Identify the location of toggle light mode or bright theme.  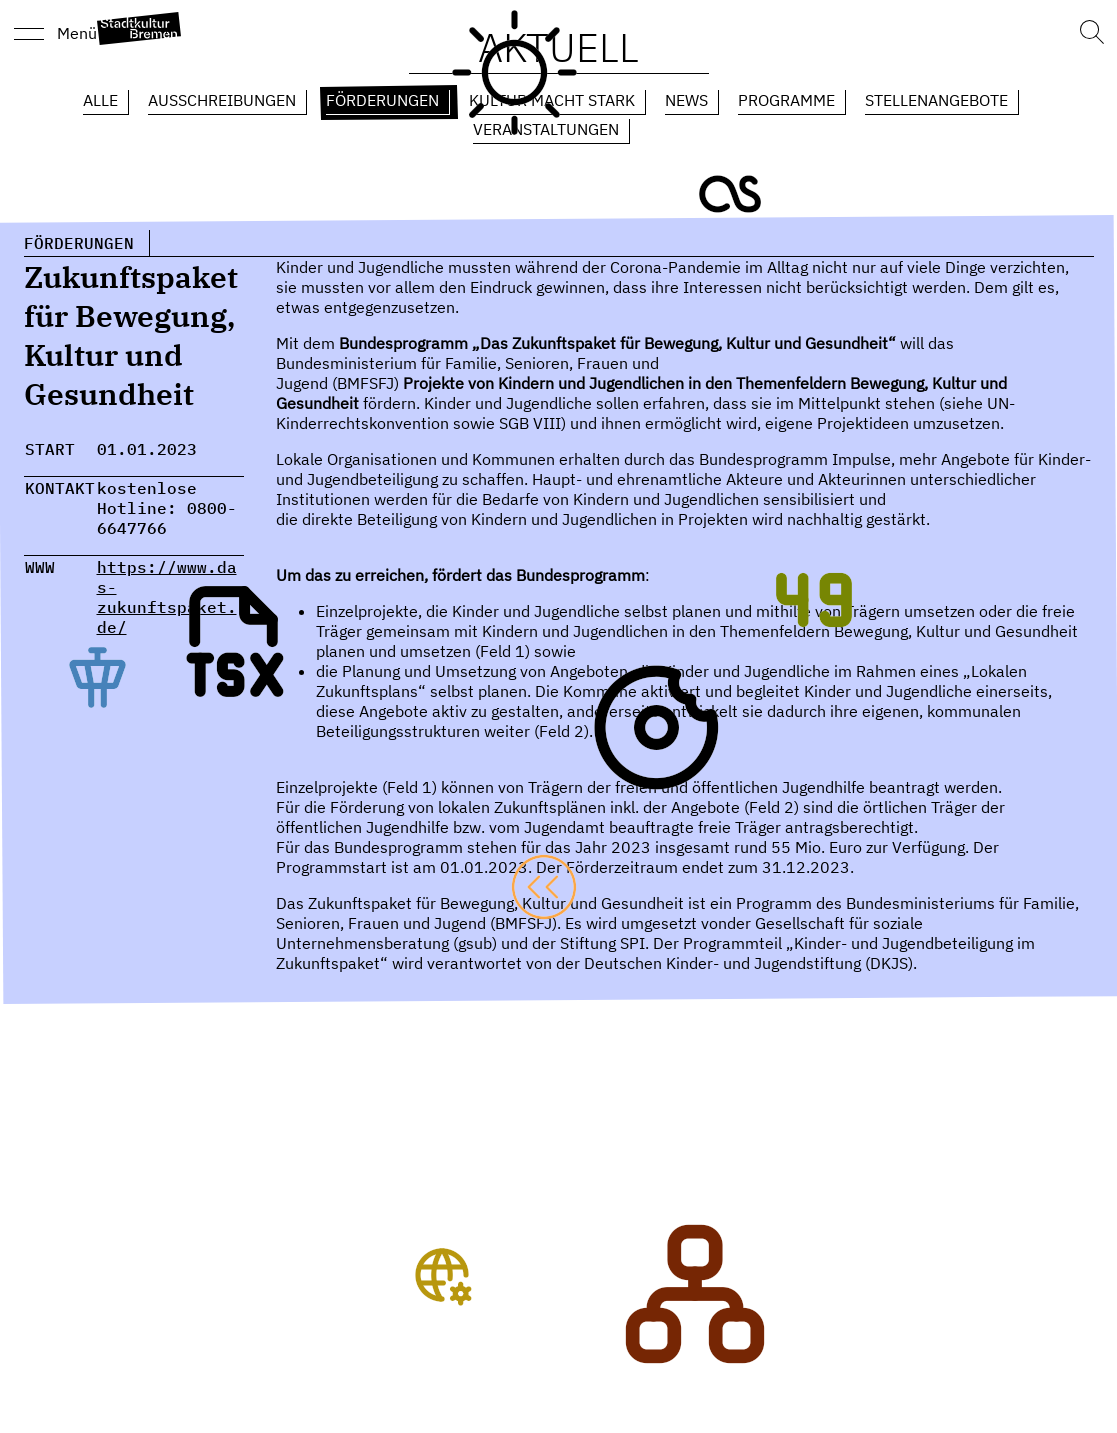
(514, 72).